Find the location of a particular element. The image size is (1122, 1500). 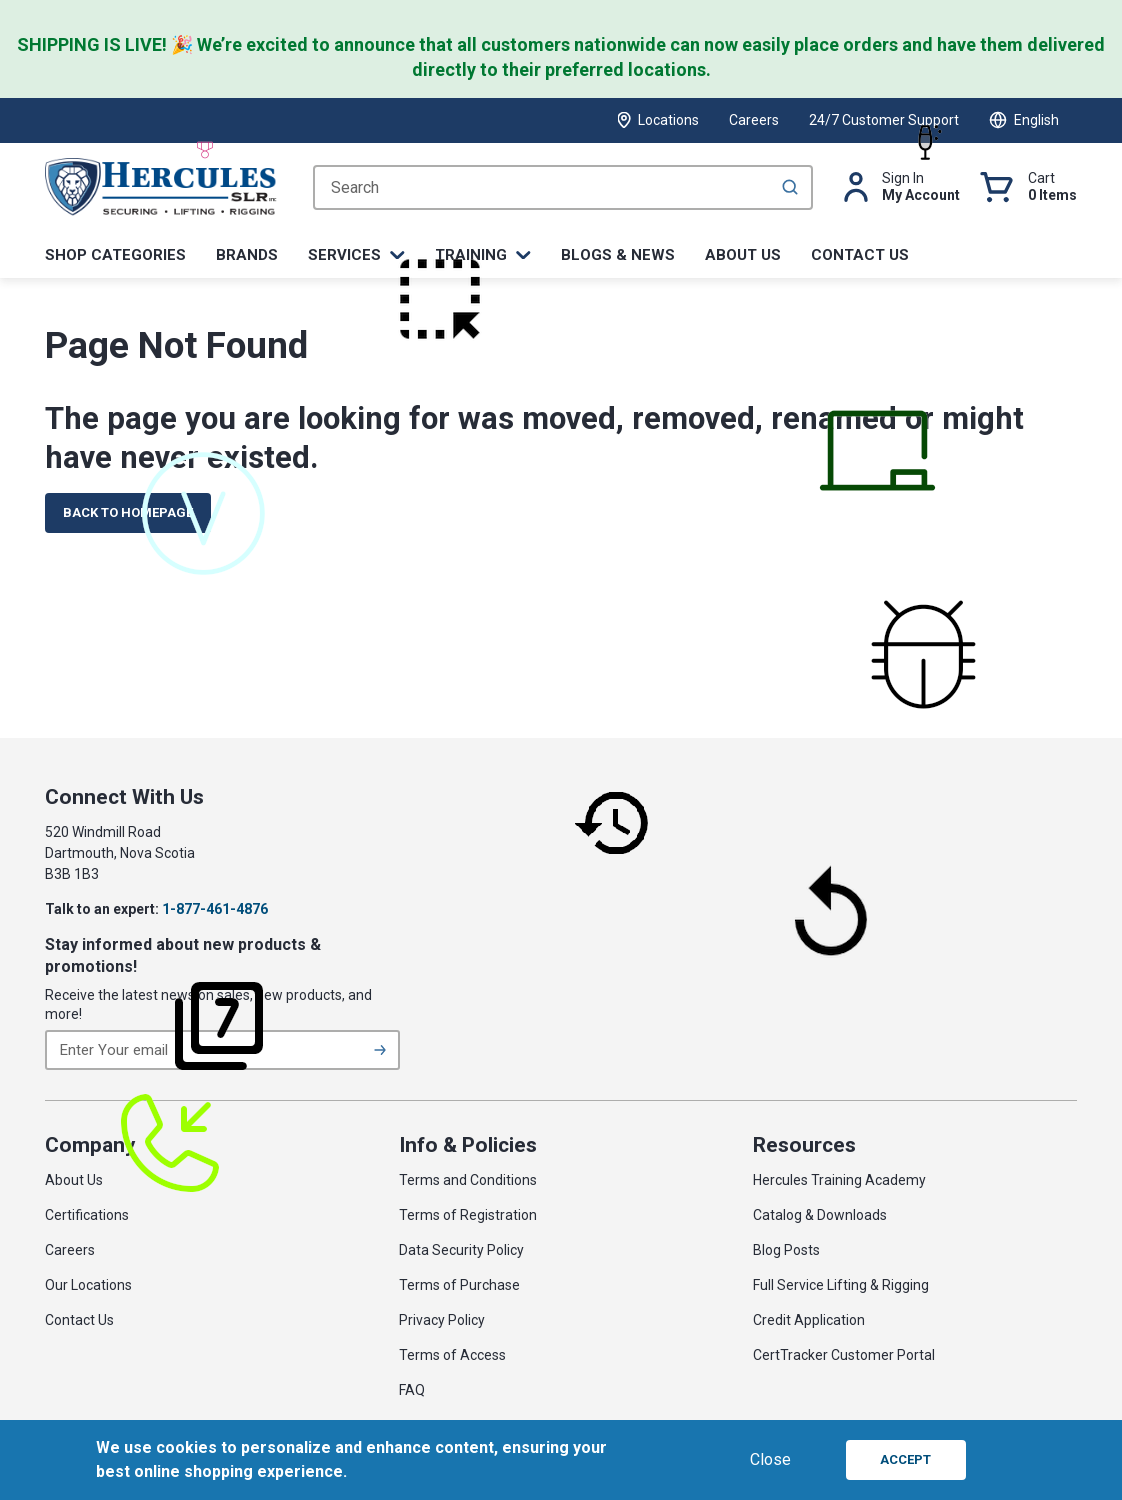

filter or view item 7 in a series is located at coordinates (219, 1026).